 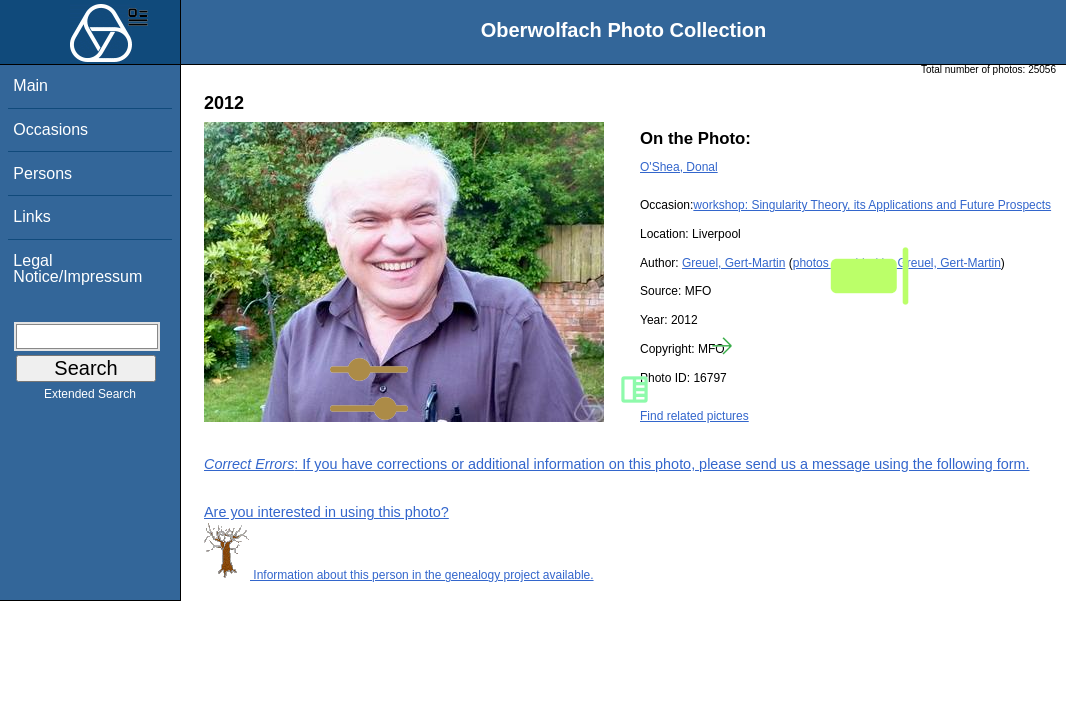 I want to click on adjust settings or preferences, so click(x=369, y=389).